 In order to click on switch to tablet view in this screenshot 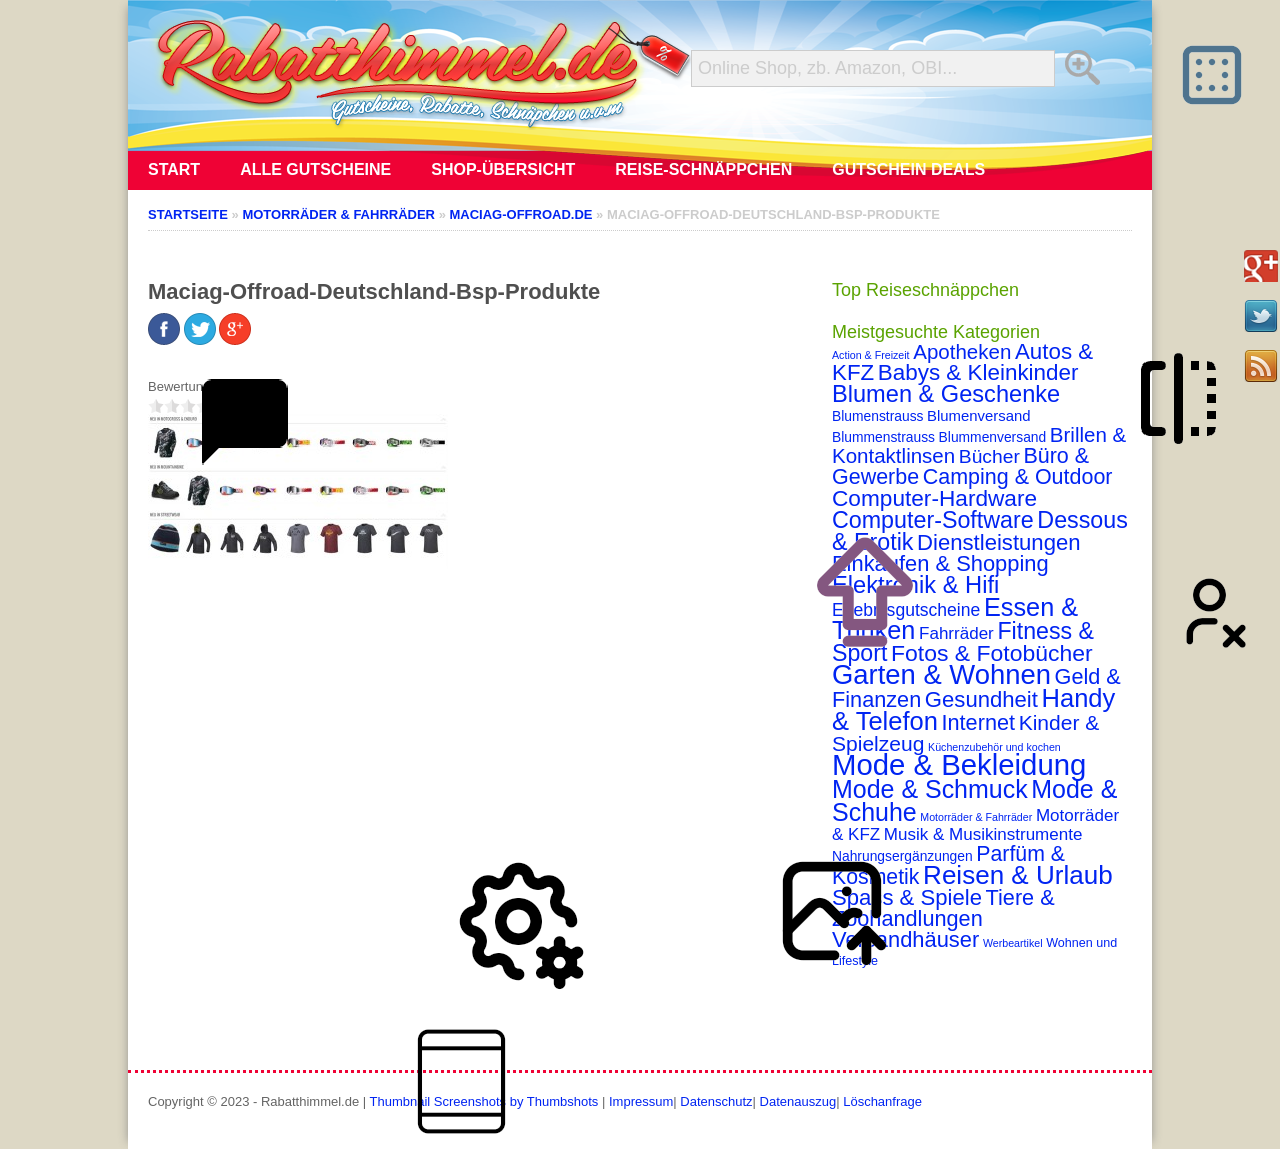, I will do `click(461, 1081)`.